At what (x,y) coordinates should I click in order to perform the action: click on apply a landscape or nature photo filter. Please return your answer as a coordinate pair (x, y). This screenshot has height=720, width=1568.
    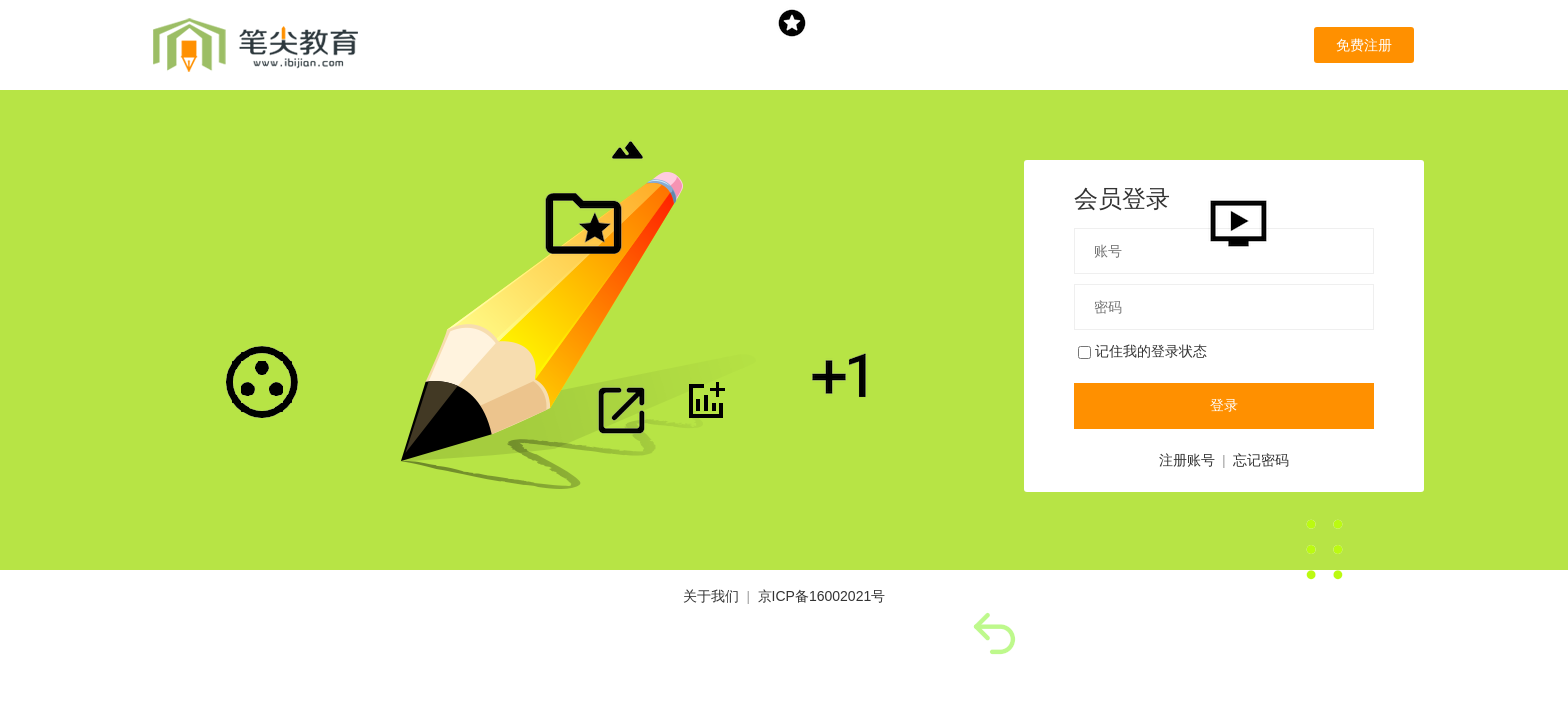
    Looking at the image, I should click on (627, 149).